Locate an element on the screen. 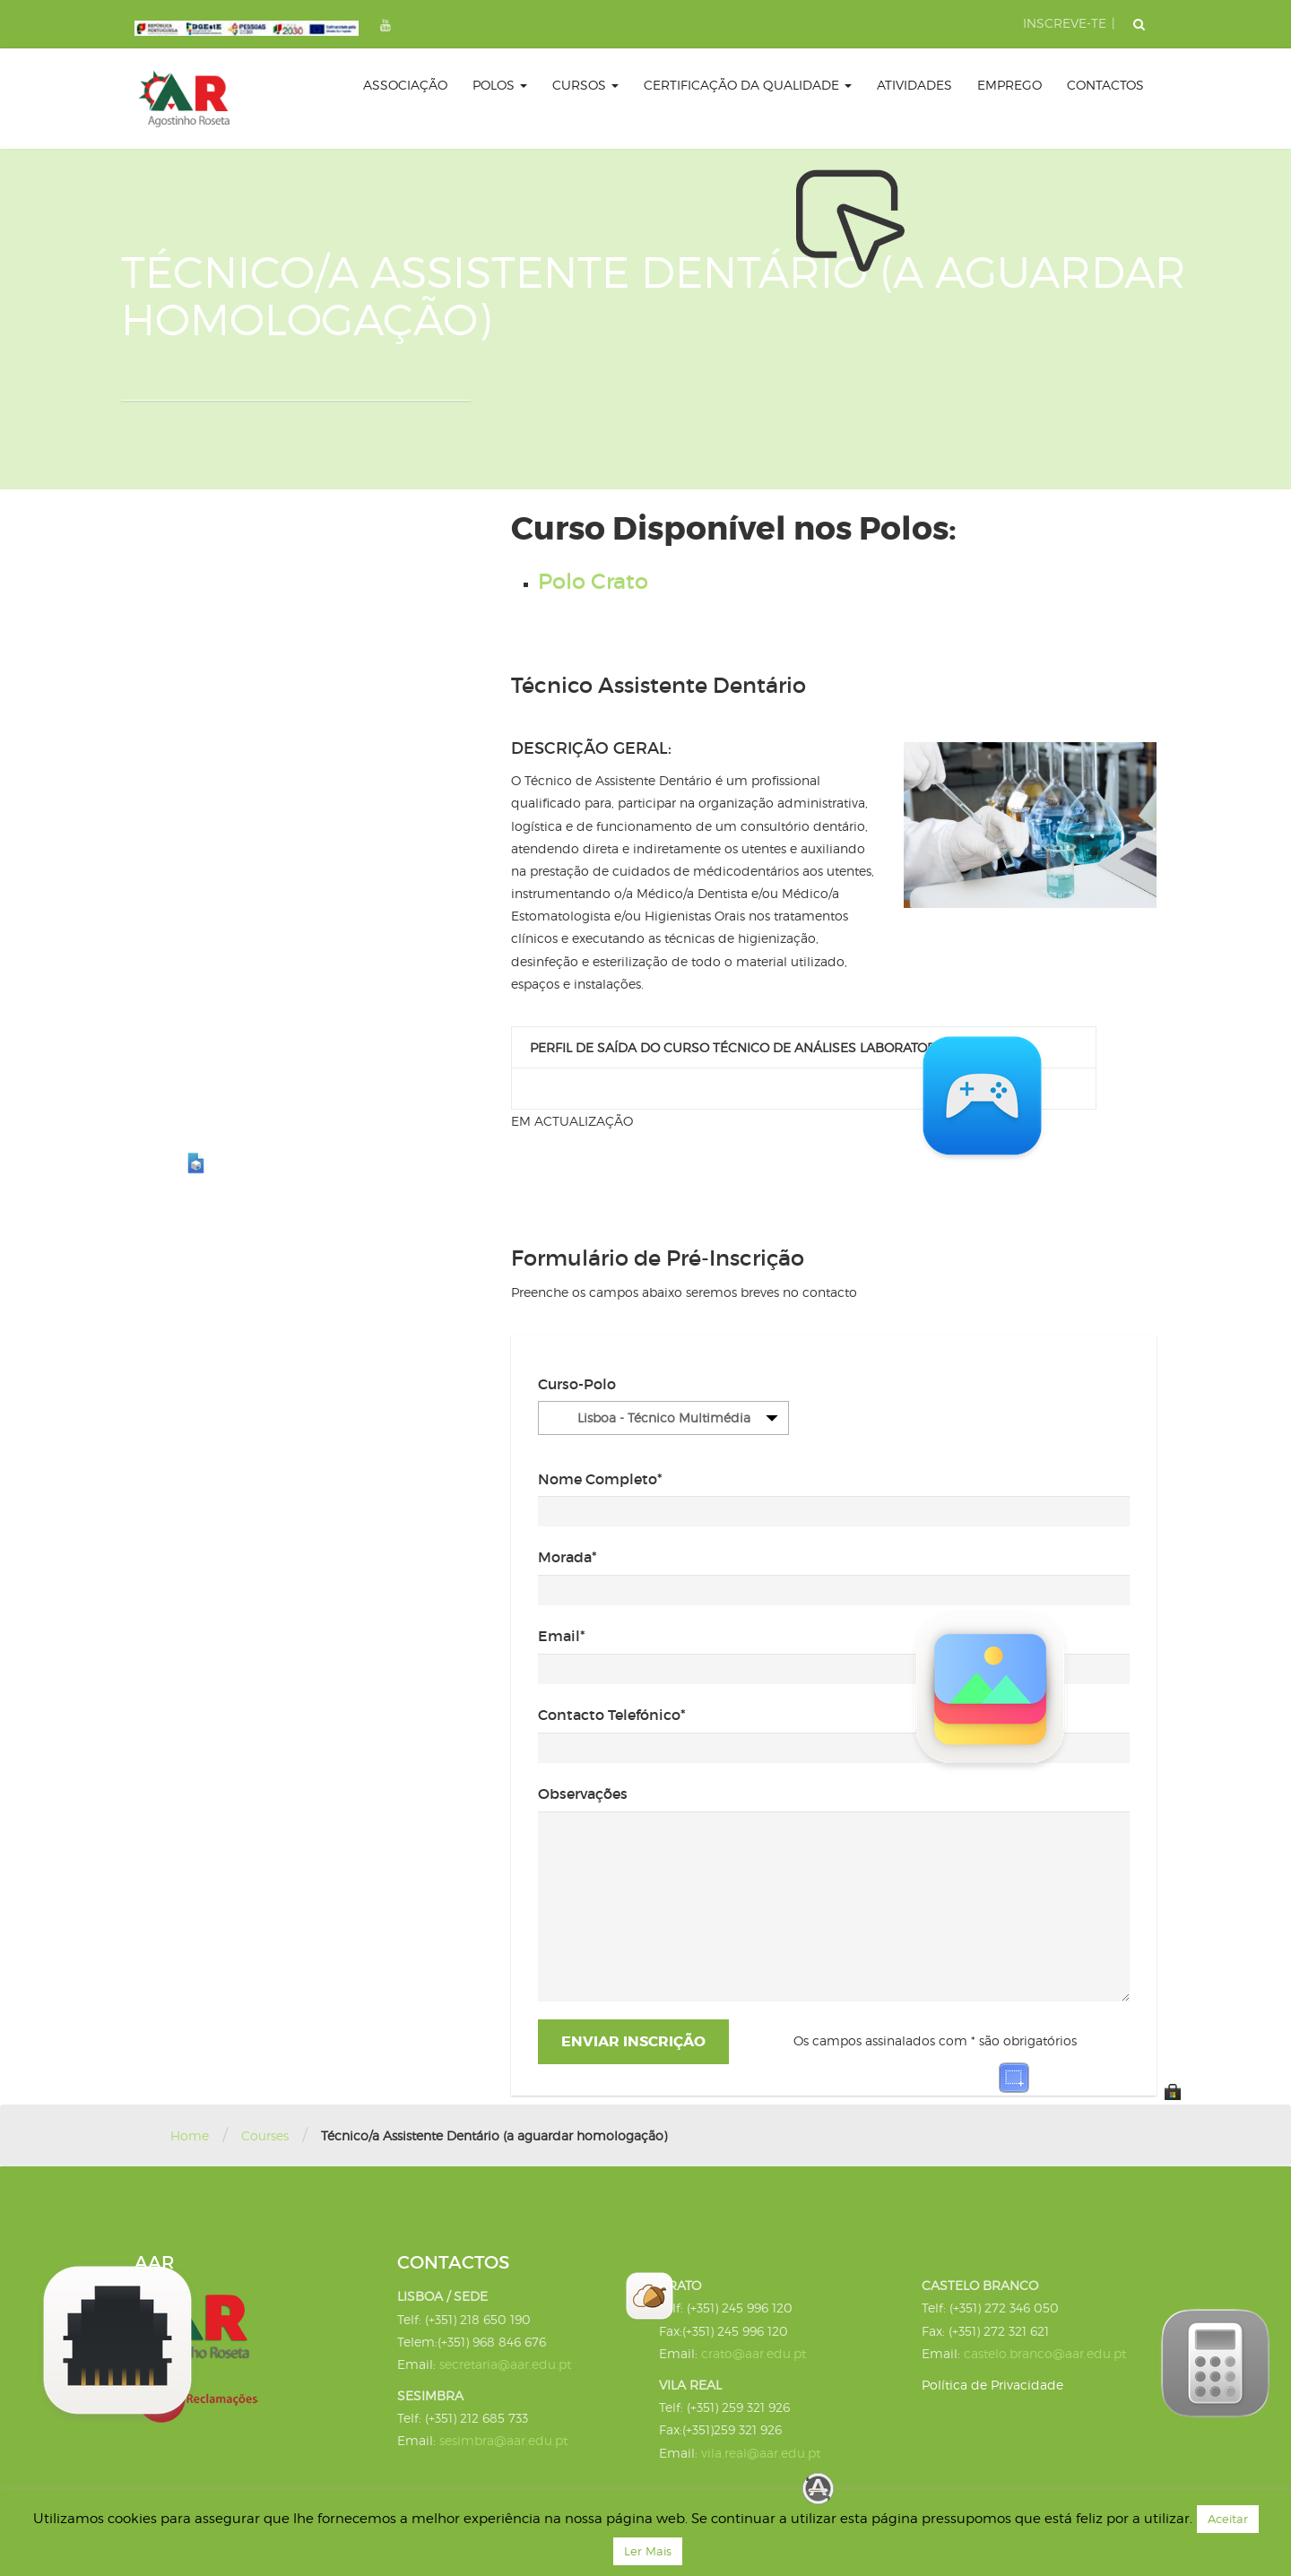 The image size is (1291, 2576). configure DSL network connection settings is located at coordinates (117, 2340).